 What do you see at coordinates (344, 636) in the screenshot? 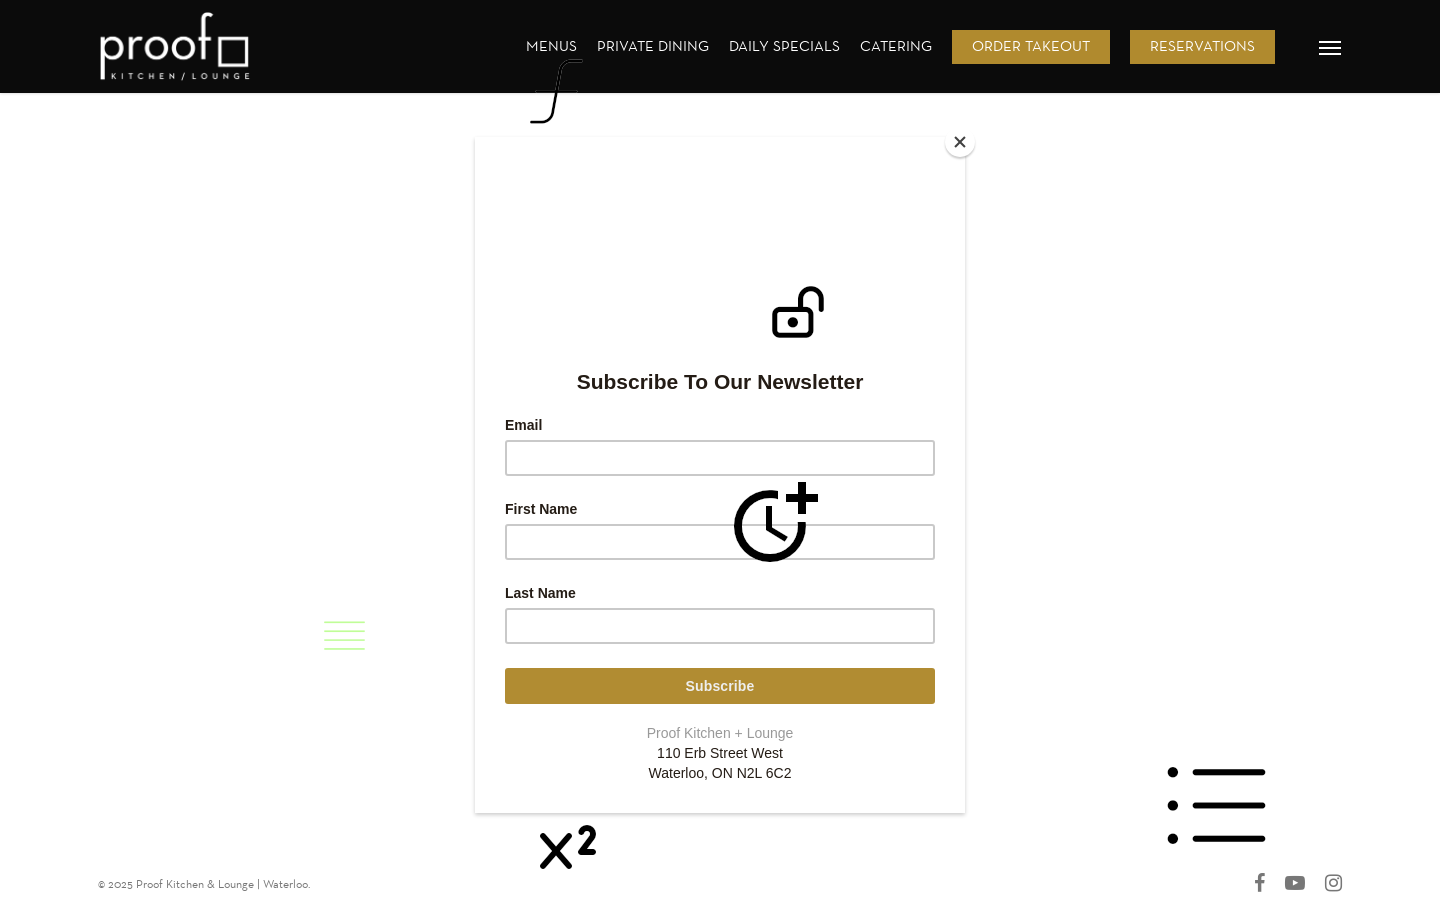
I see `justify text alignment` at bounding box center [344, 636].